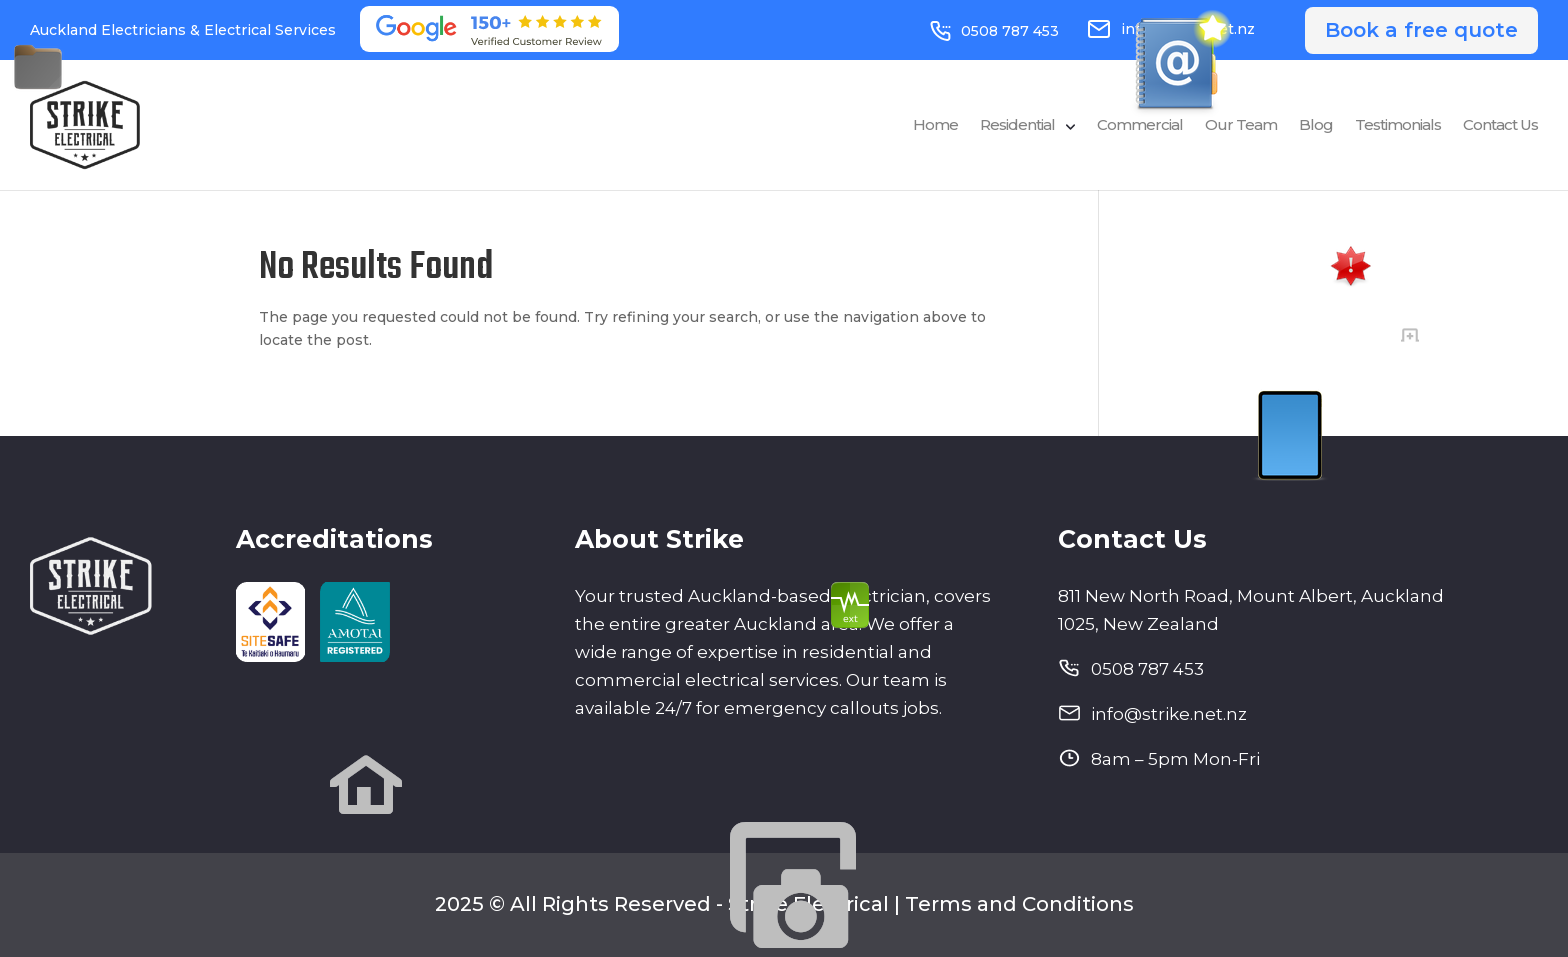 The height and width of the screenshot is (957, 1568). What do you see at coordinates (366, 787) in the screenshot?
I see `navigate to home screen or directory` at bounding box center [366, 787].